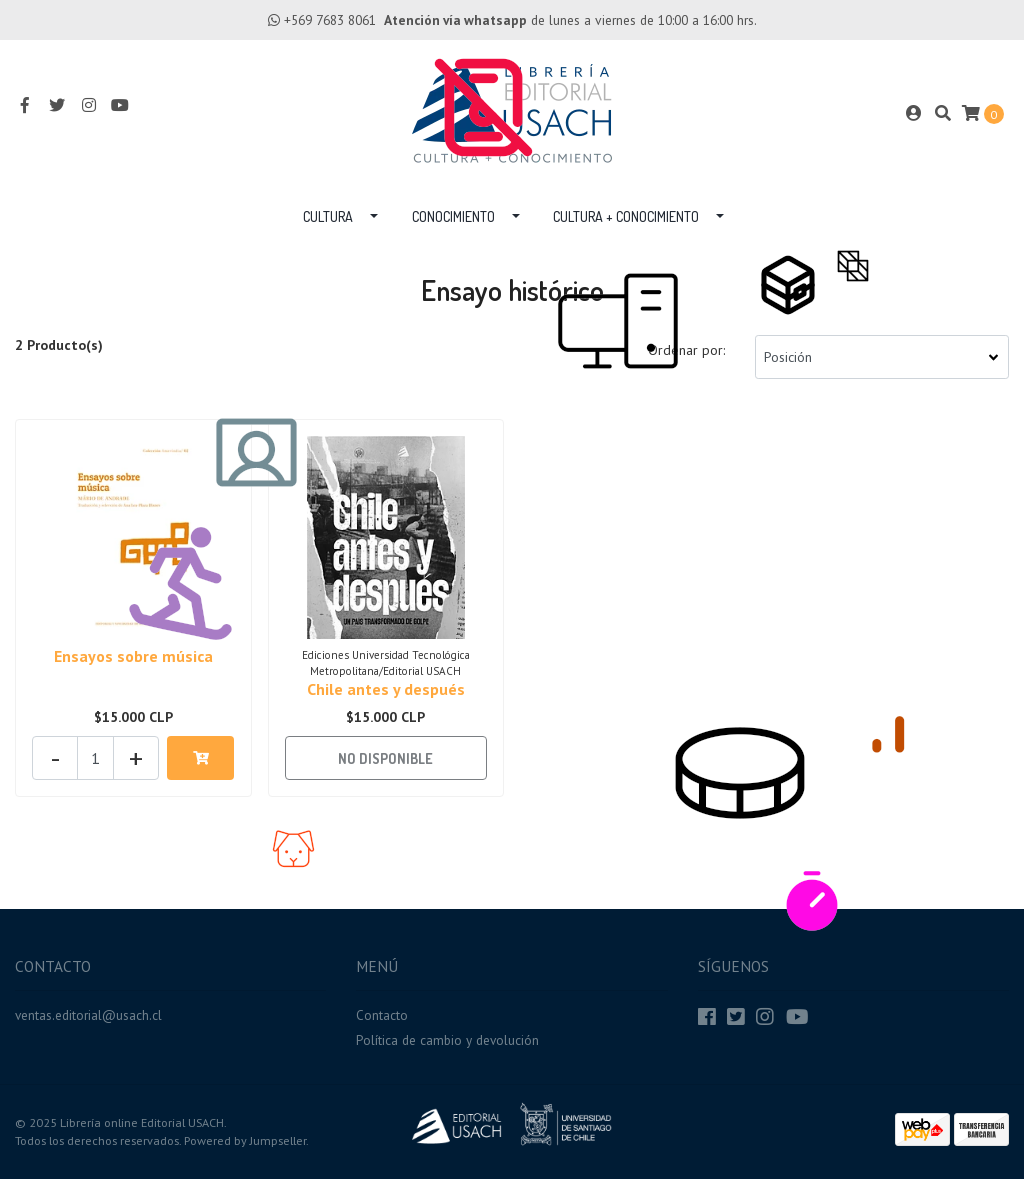 This screenshot has width=1024, height=1179. What do you see at coordinates (853, 266) in the screenshot?
I see `exclude or subtract overlapping shapes in a design tool` at bounding box center [853, 266].